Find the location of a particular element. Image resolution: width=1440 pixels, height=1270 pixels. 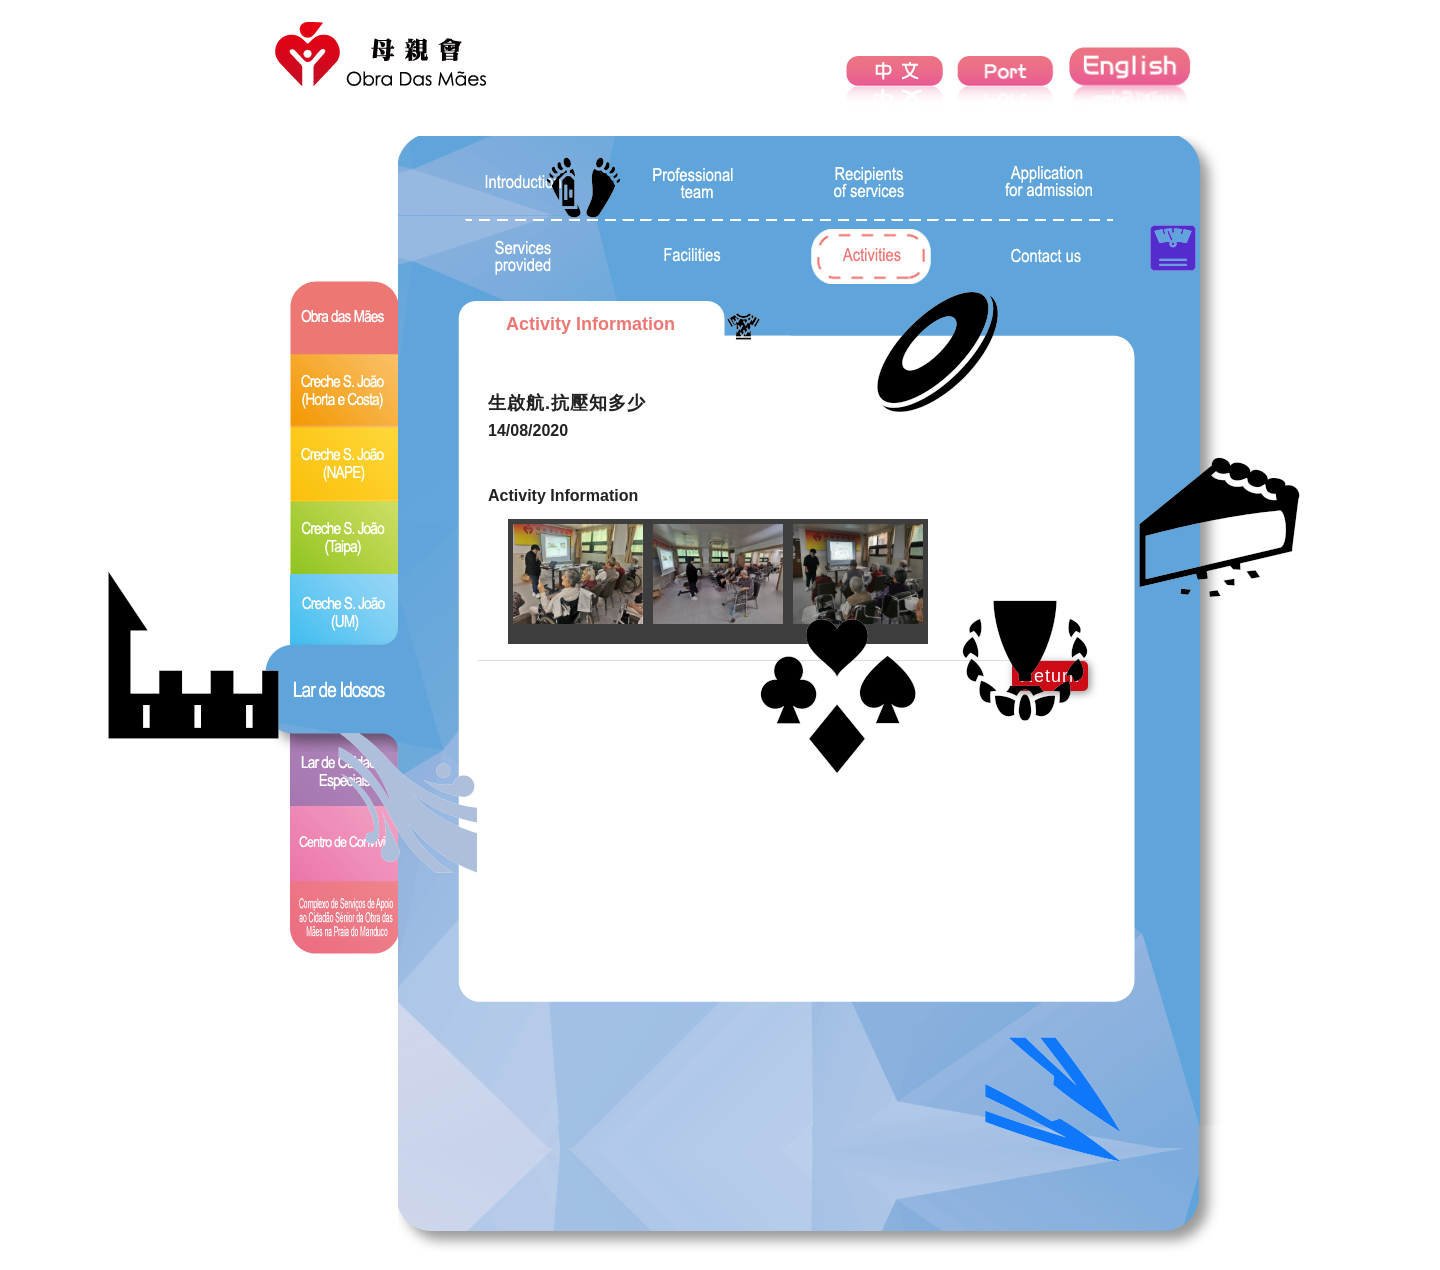

view achievements or awards is located at coordinates (1025, 658).